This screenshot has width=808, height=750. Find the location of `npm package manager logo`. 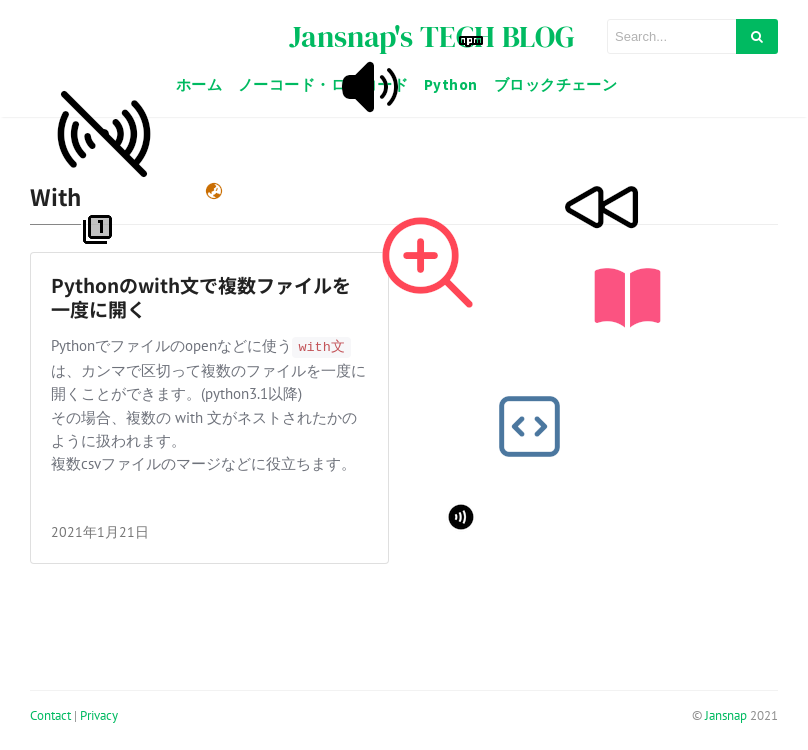

npm package manager logo is located at coordinates (471, 41).